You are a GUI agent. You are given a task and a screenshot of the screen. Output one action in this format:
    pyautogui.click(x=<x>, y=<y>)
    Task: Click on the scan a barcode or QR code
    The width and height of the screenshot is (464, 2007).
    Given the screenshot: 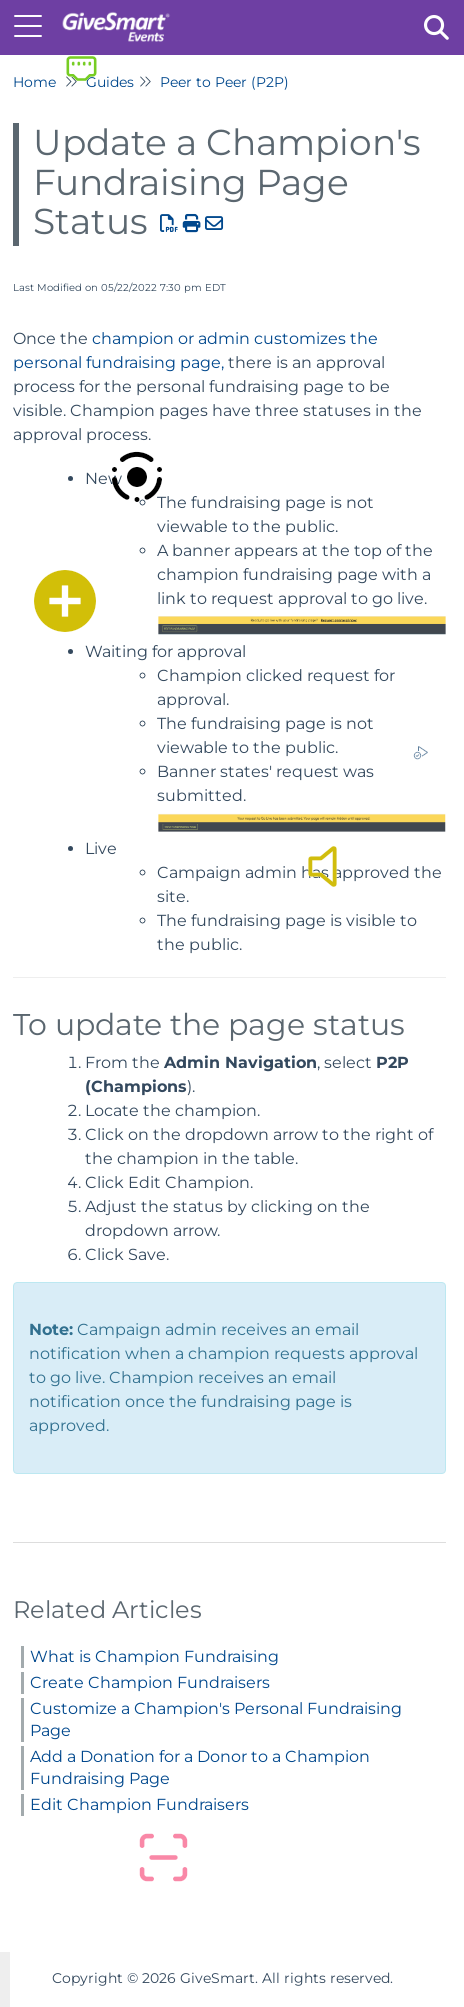 What is the action you would take?
    pyautogui.click(x=163, y=1857)
    